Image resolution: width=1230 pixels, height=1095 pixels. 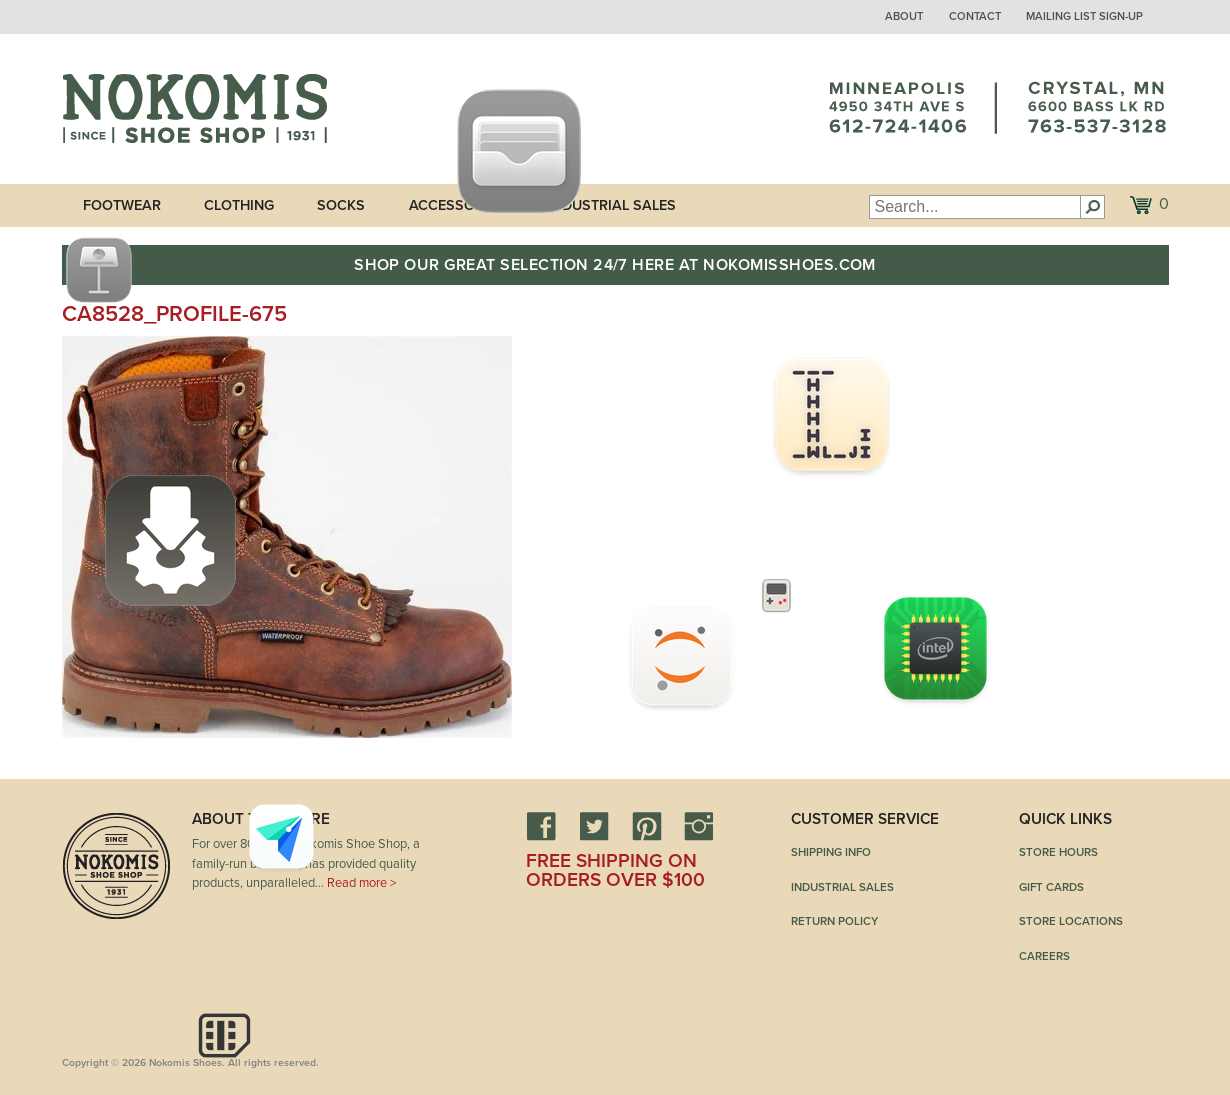 I want to click on launch jupyter notebook application, so click(x=680, y=657).